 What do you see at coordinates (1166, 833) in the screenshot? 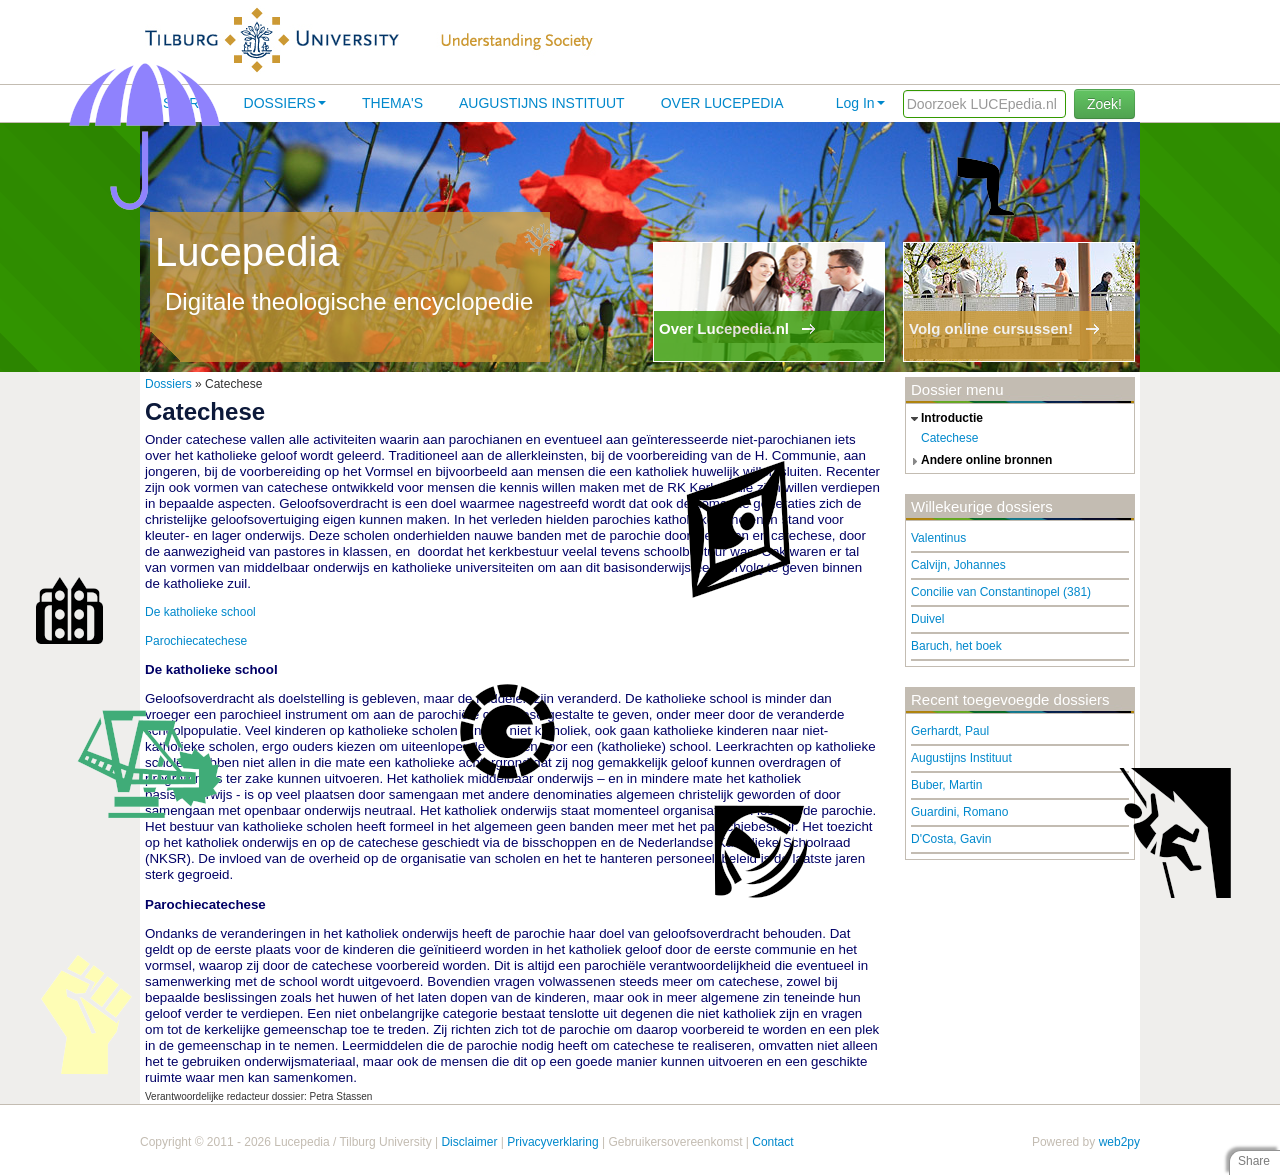
I see `access mountain climbing or rock climbing activities` at bounding box center [1166, 833].